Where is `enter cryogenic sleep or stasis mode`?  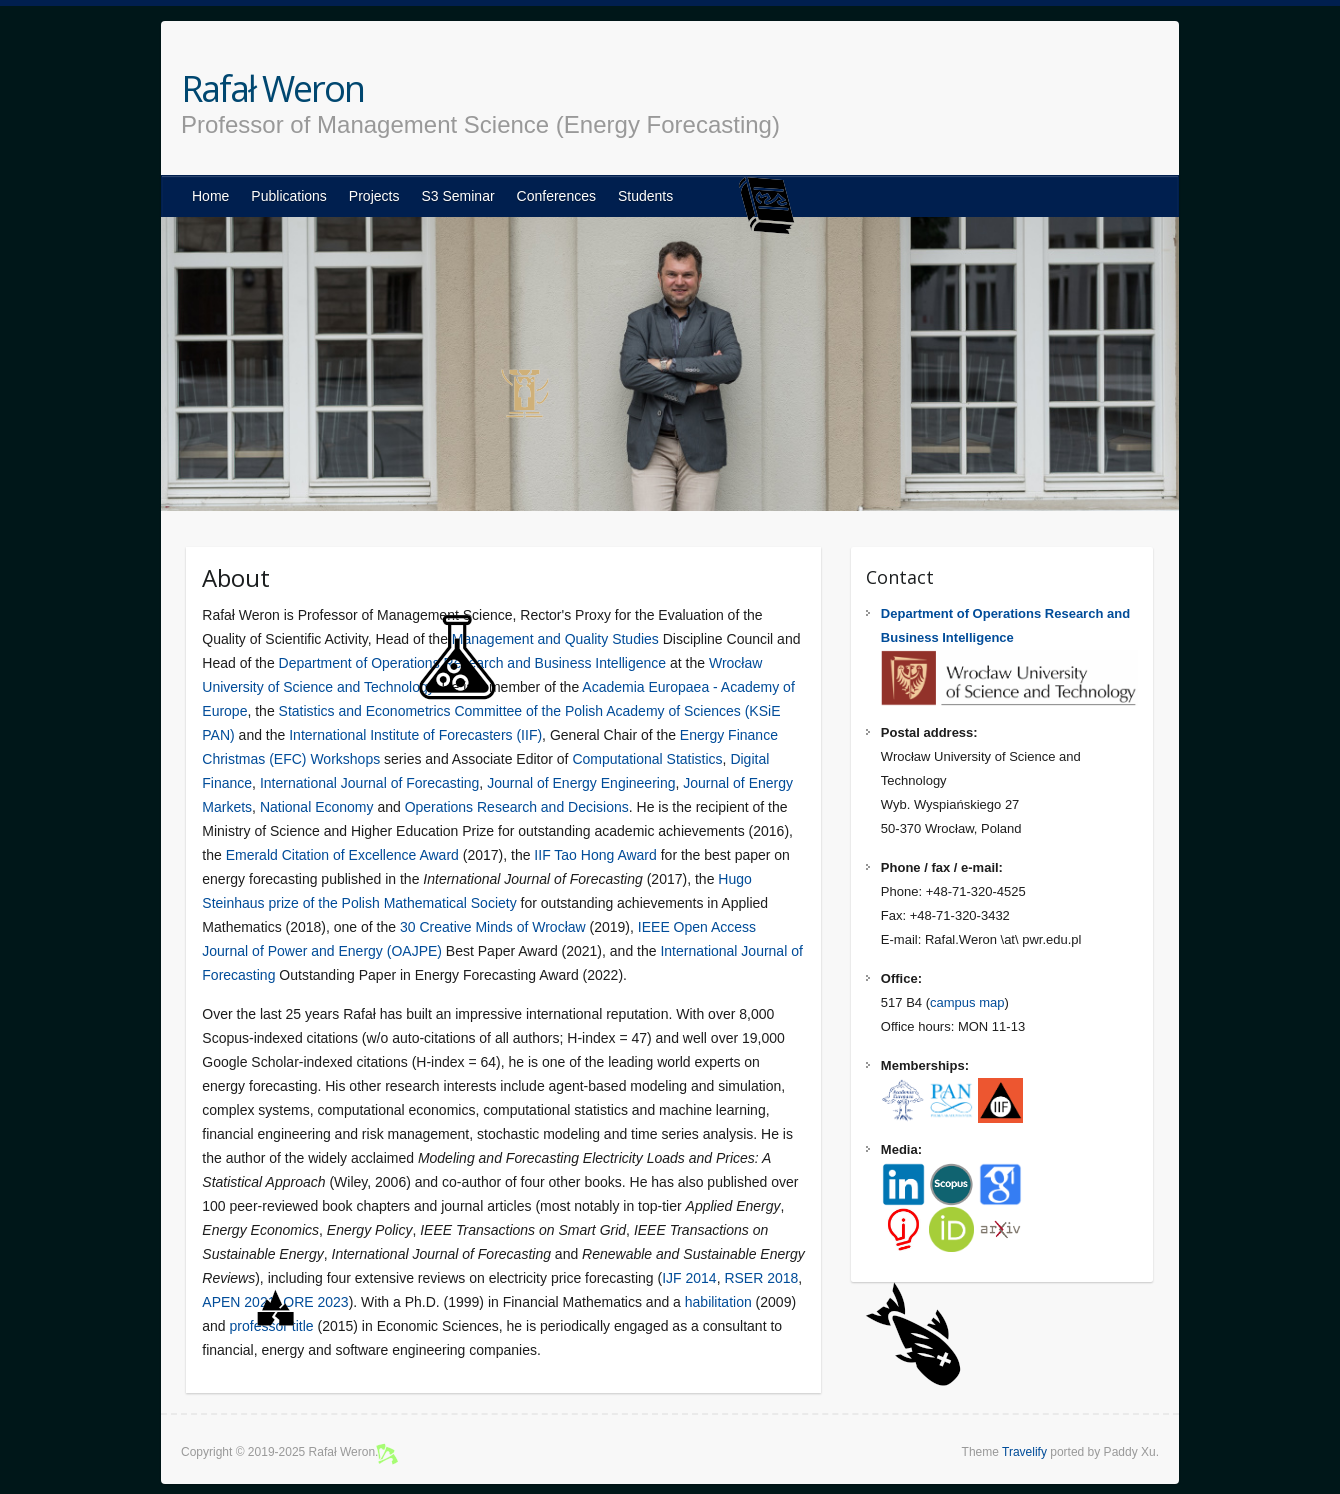
enter cryogenic sleep or stasis mode is located at coordinates (524, 393).